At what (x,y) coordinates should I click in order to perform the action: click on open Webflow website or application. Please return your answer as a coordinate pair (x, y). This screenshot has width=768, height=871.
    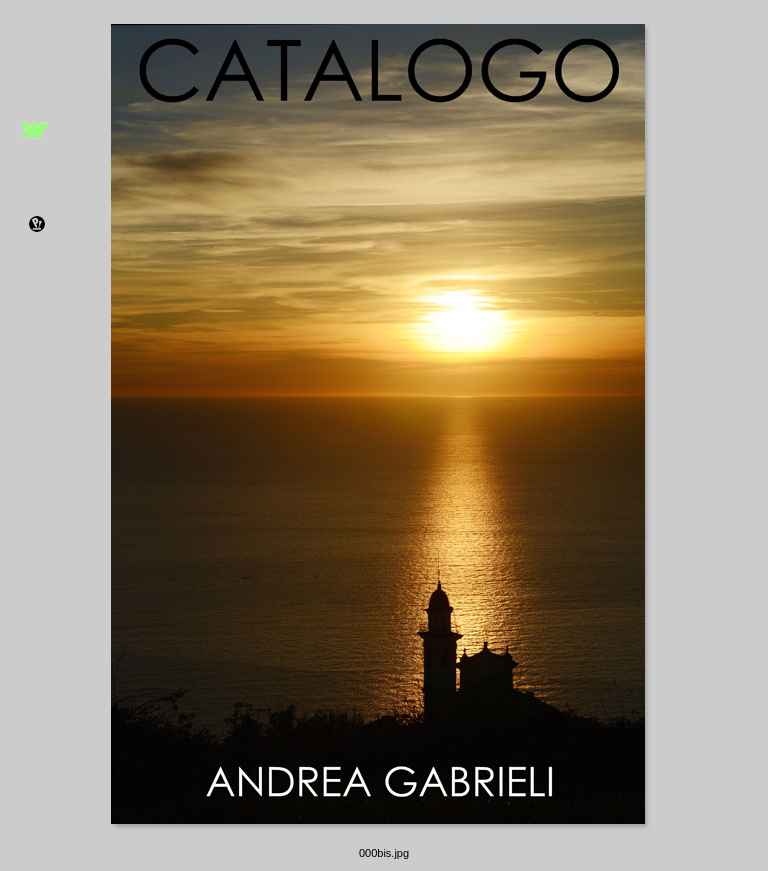
    Looking at the image, I should click on (35, 130).